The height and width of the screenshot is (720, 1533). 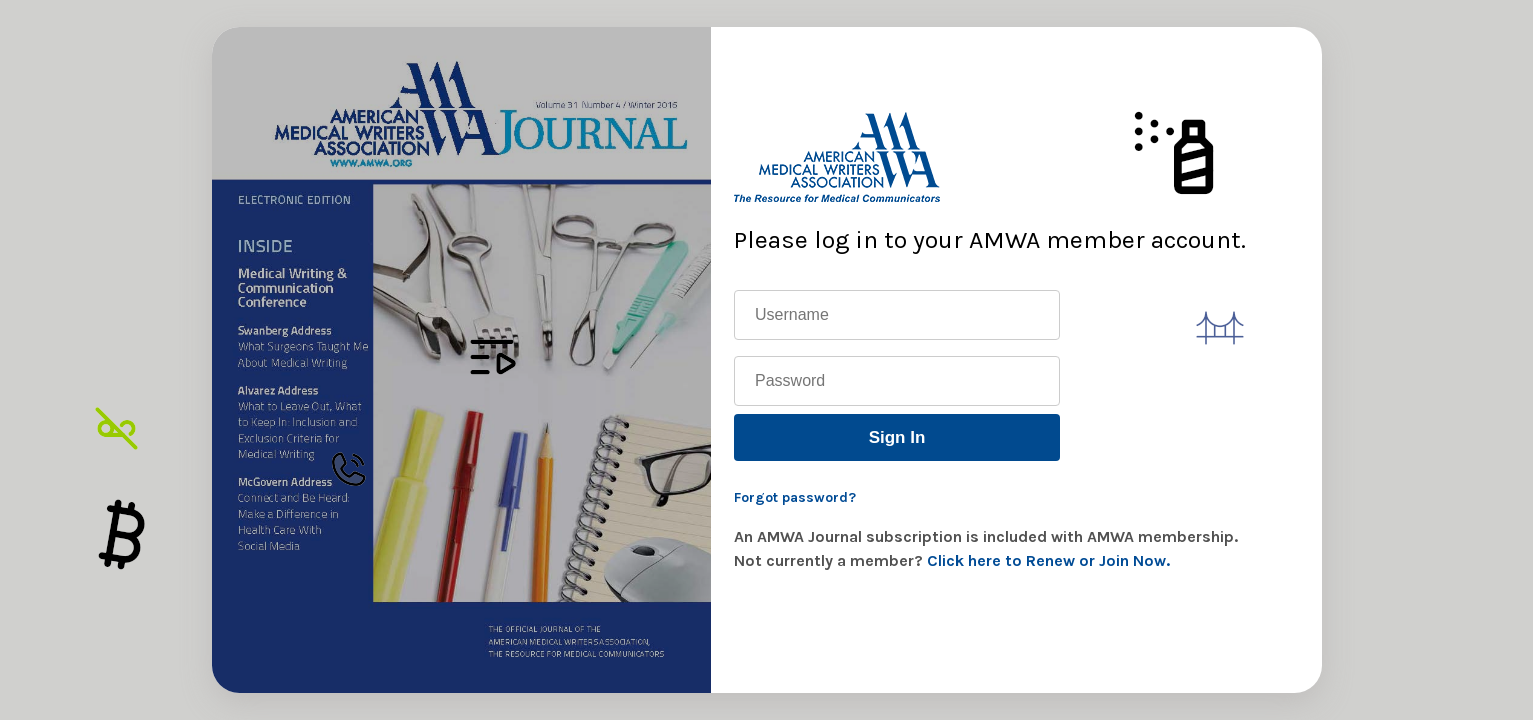 I want to click on access spray or paint tools, so click(x=1174, y=151).